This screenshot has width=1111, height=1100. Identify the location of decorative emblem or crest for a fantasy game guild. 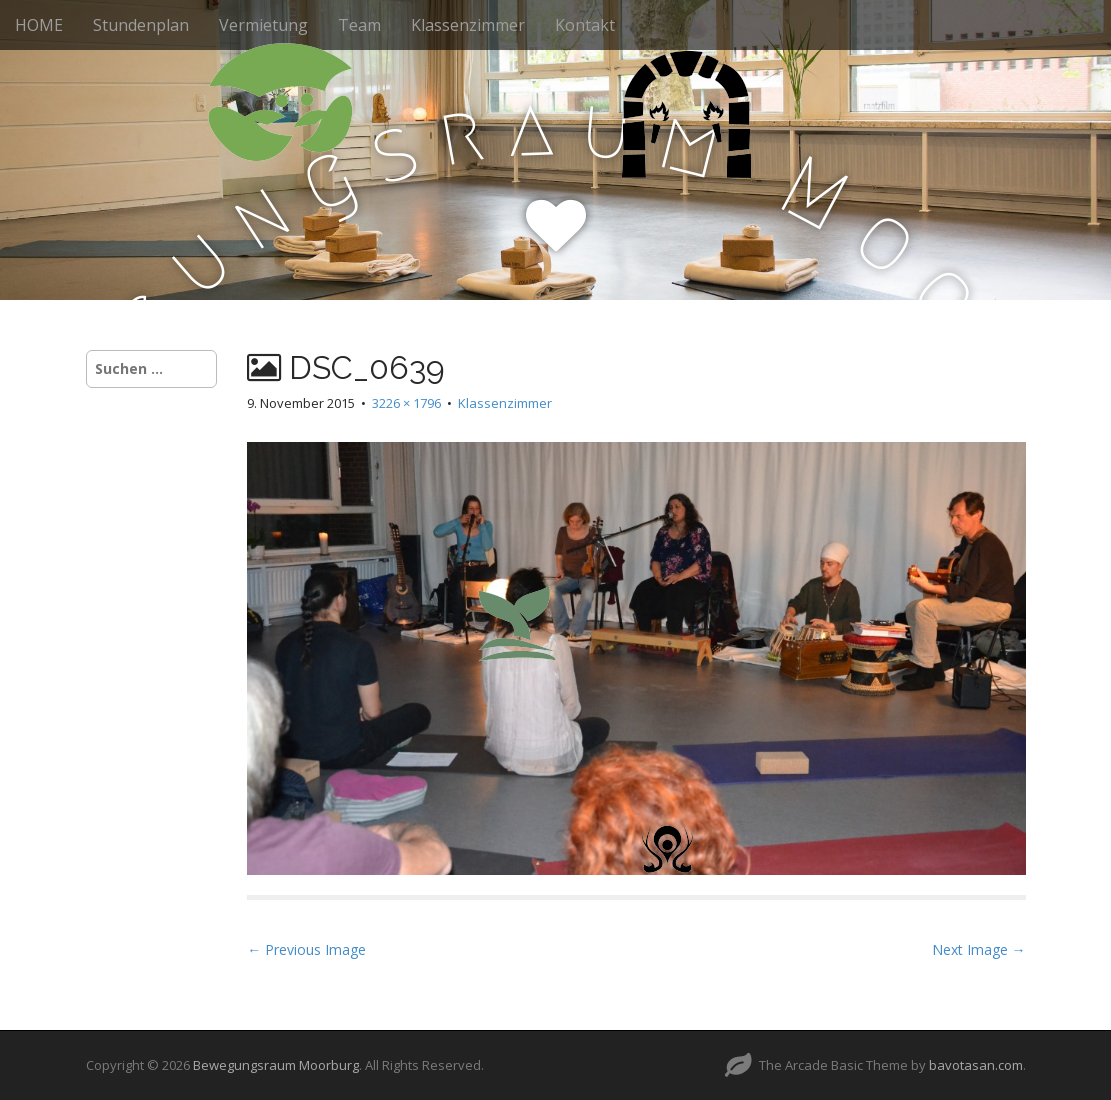
(667, 847).